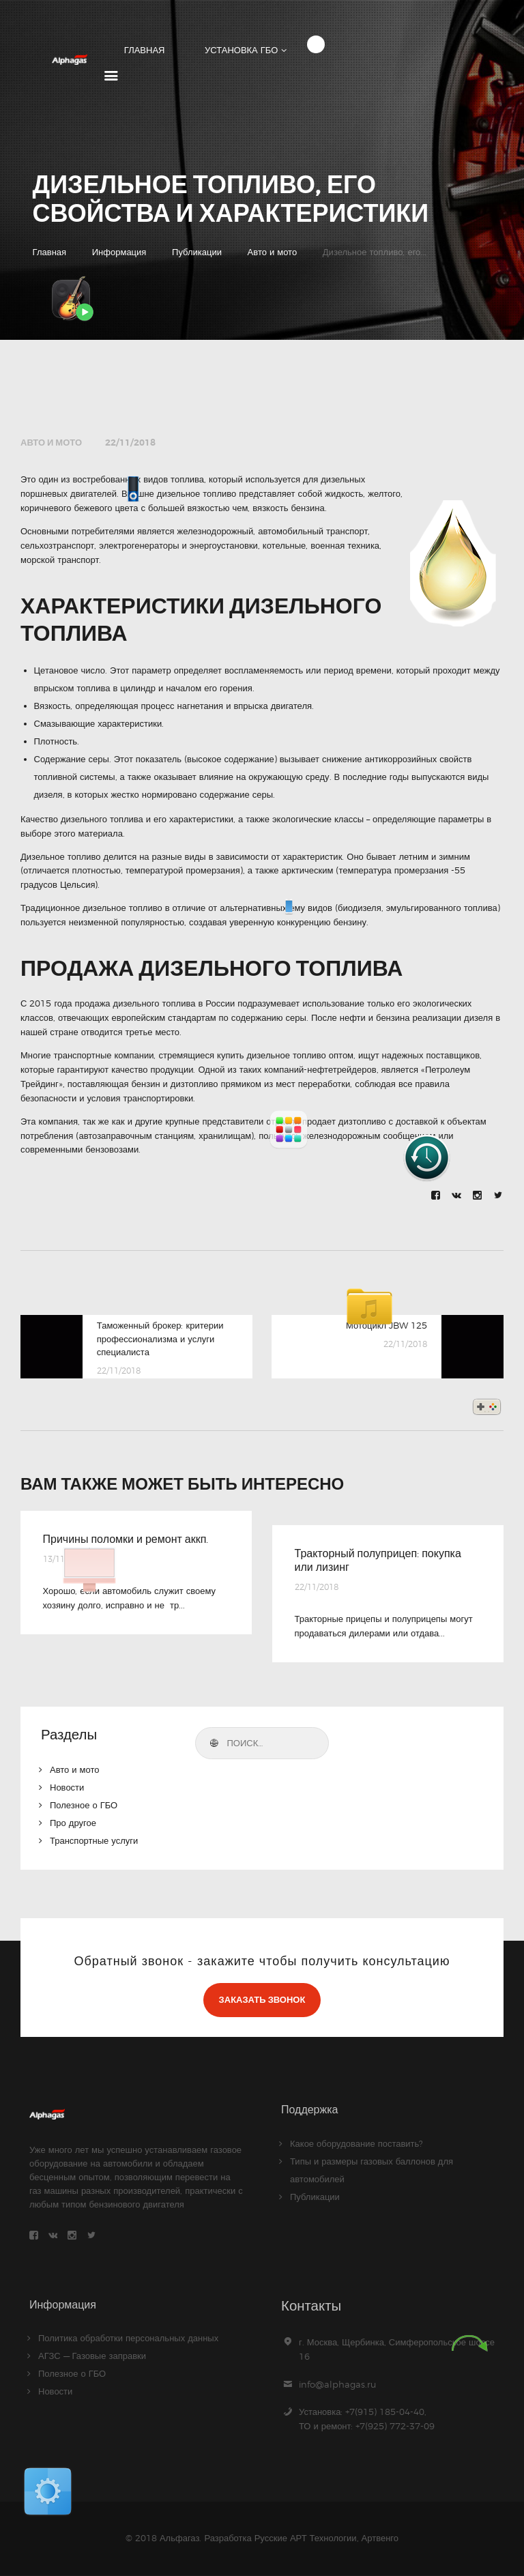 Image resolution: width=524 pixels, height=2576 pixels. Describe the element at coordinates (48, 2491) in the screenshot. I see `access system runtime components` at that location.